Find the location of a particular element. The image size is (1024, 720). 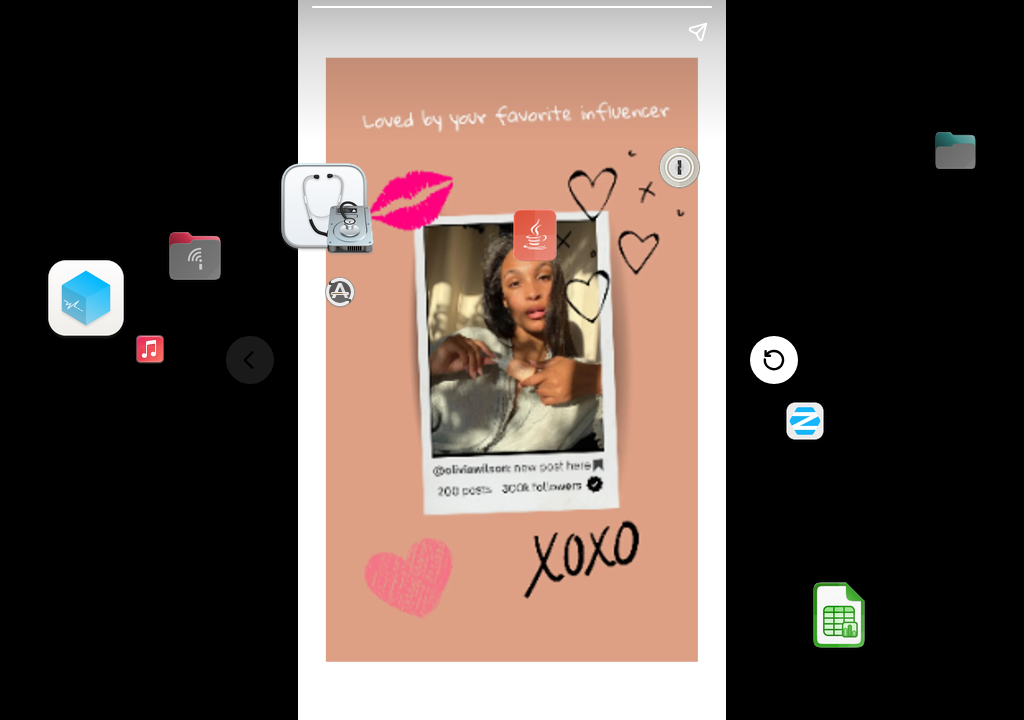

open the software update manager is located at coordinates (340, 292).